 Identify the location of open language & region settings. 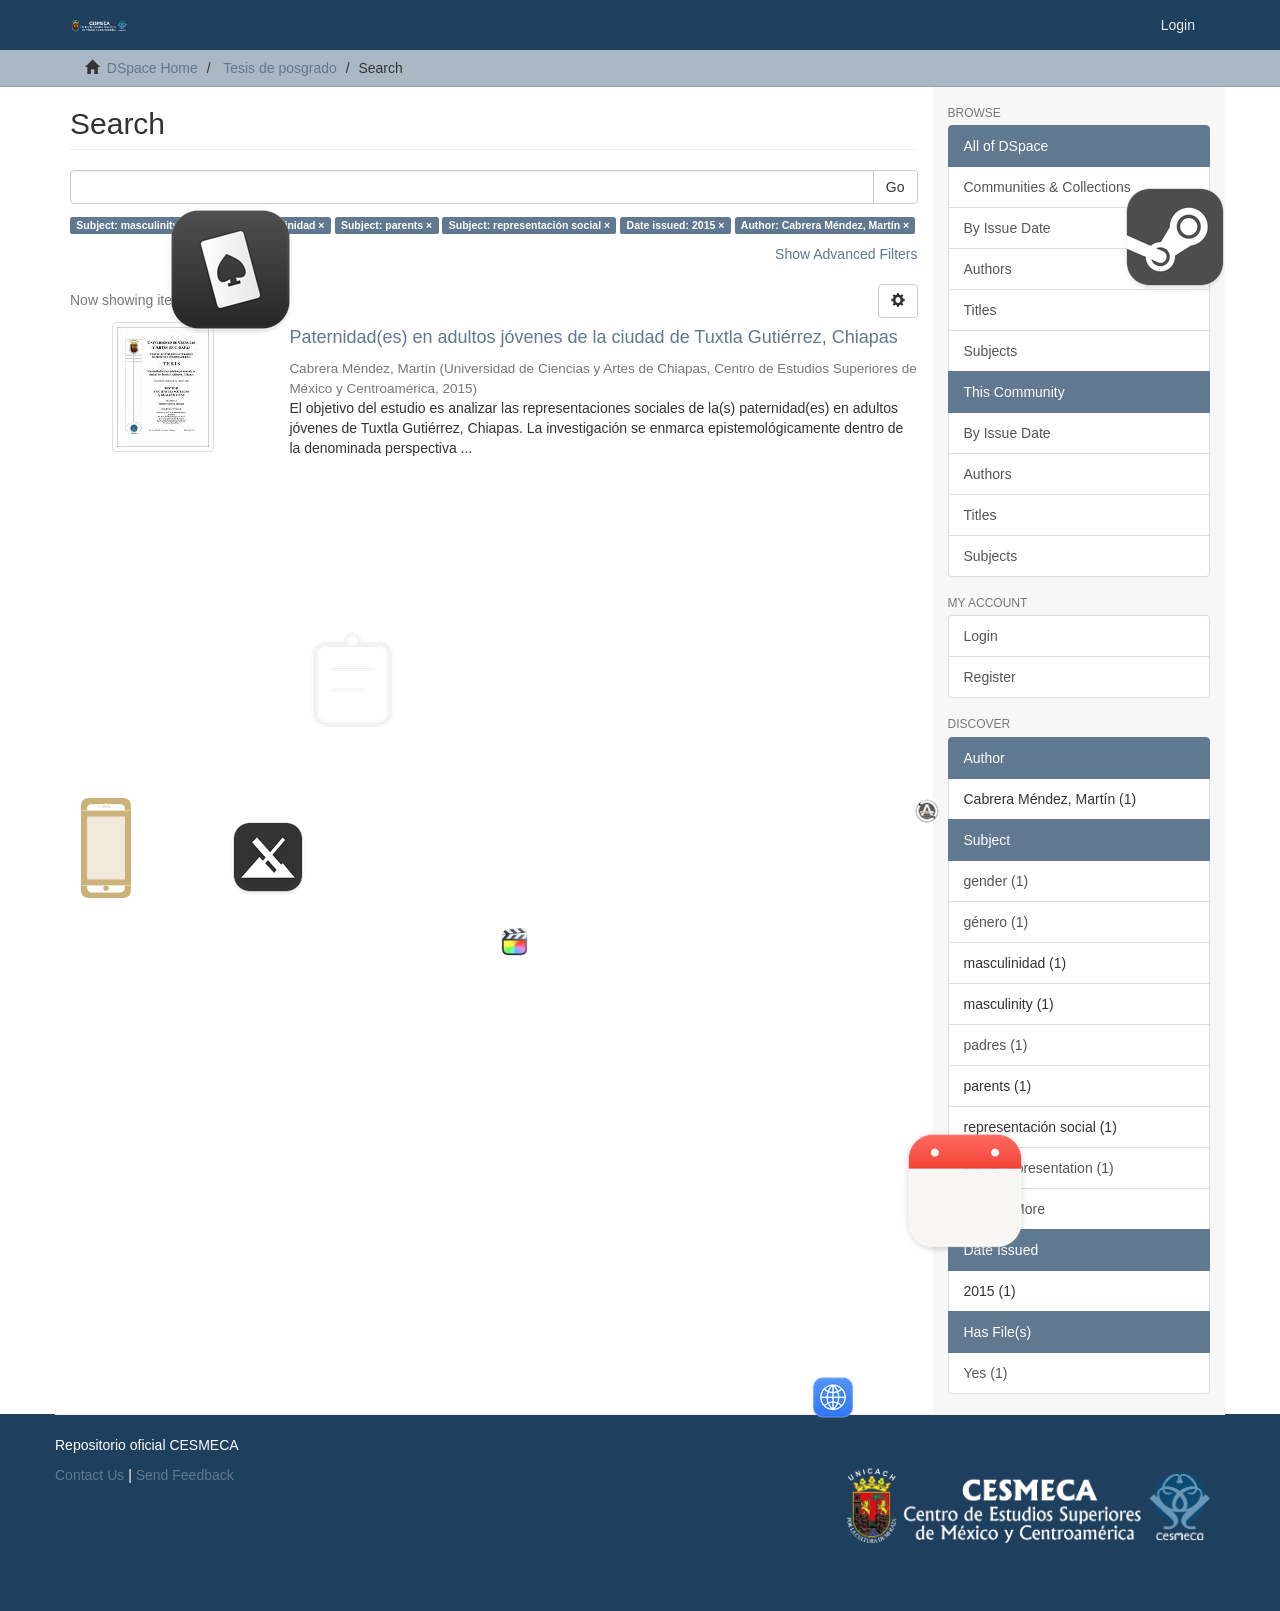
(833, 1398).